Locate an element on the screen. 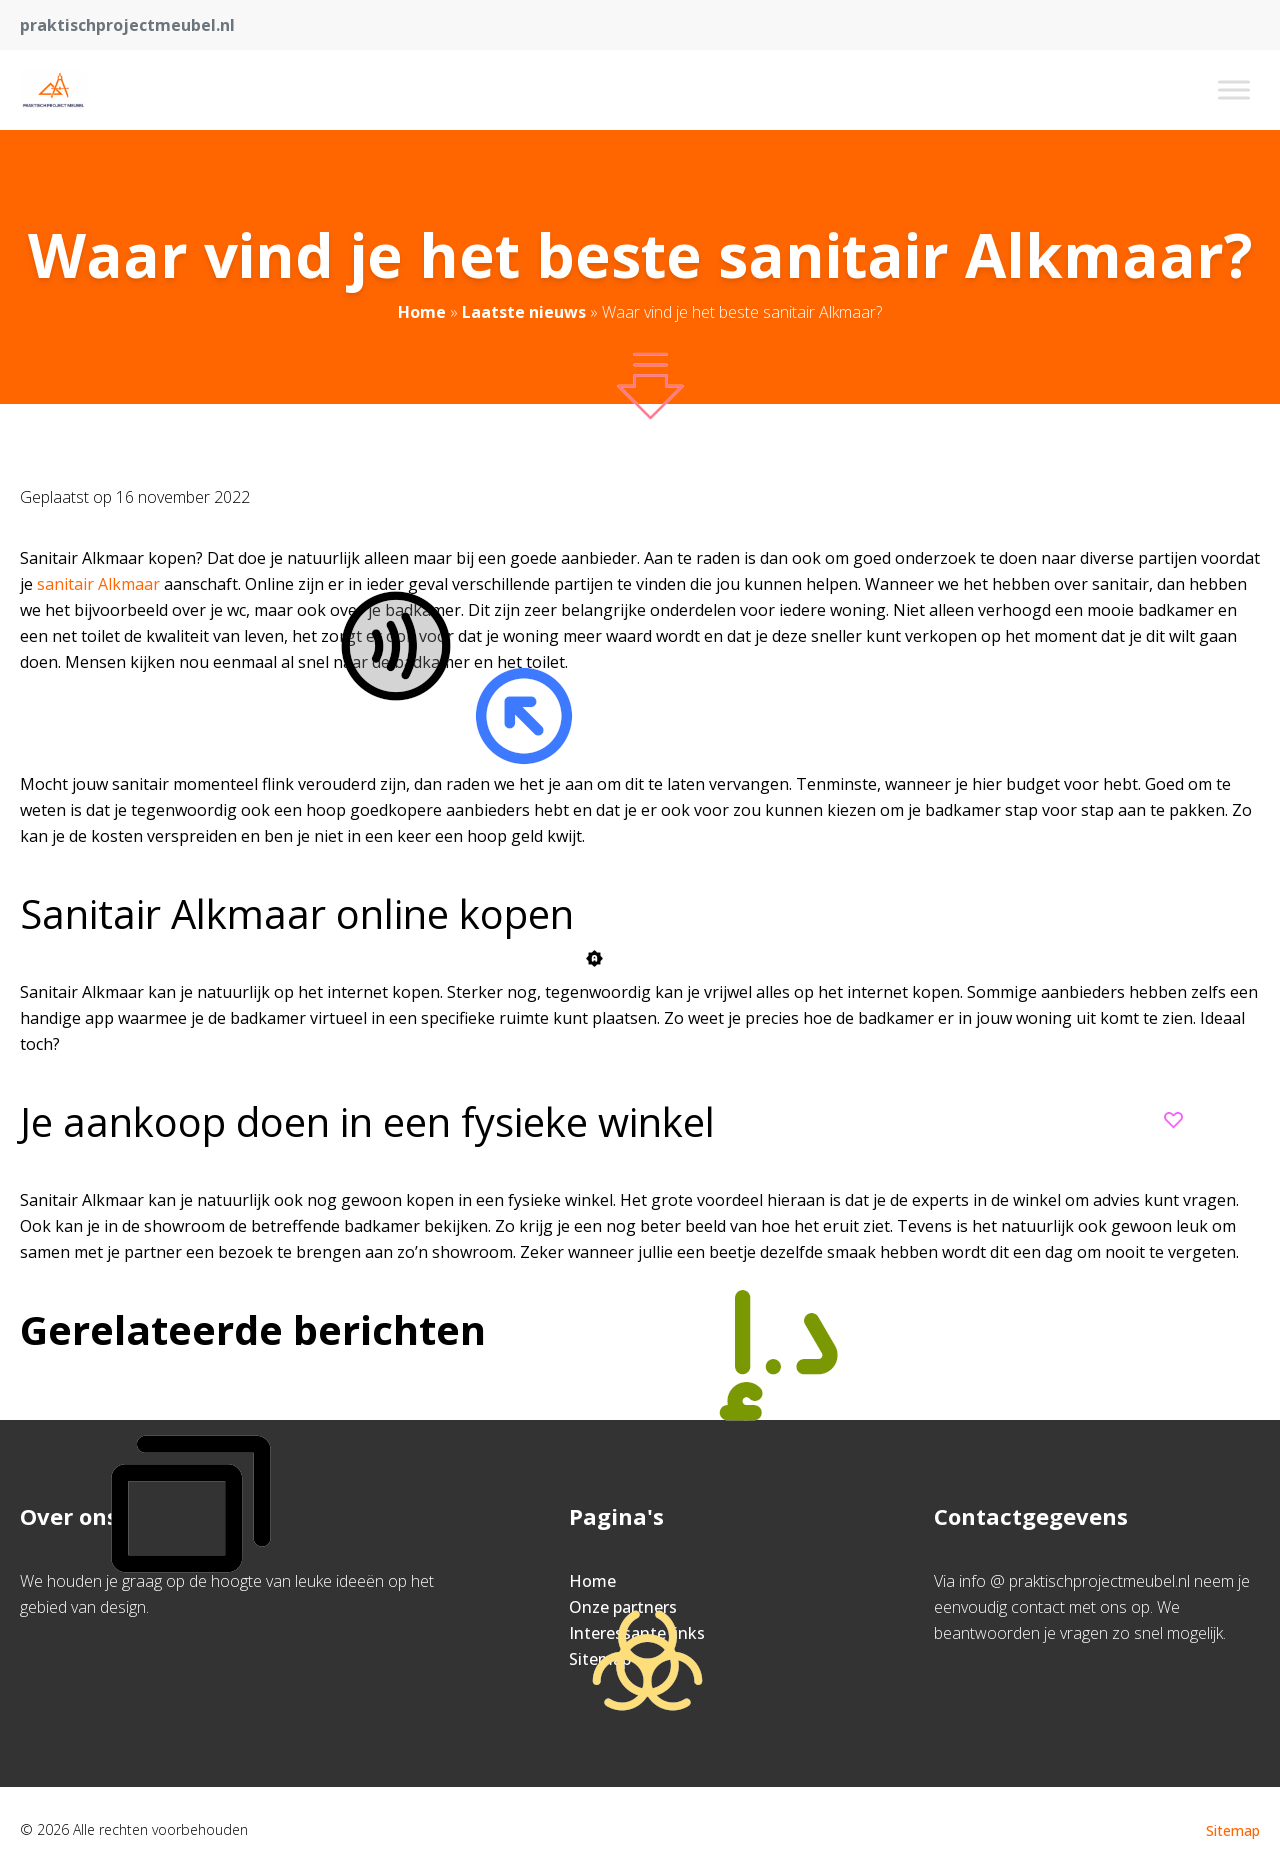 This screenshot has width=1280, height=1873. indicates price or amount in UAE dirhams is located at coordinates (781, 1359).